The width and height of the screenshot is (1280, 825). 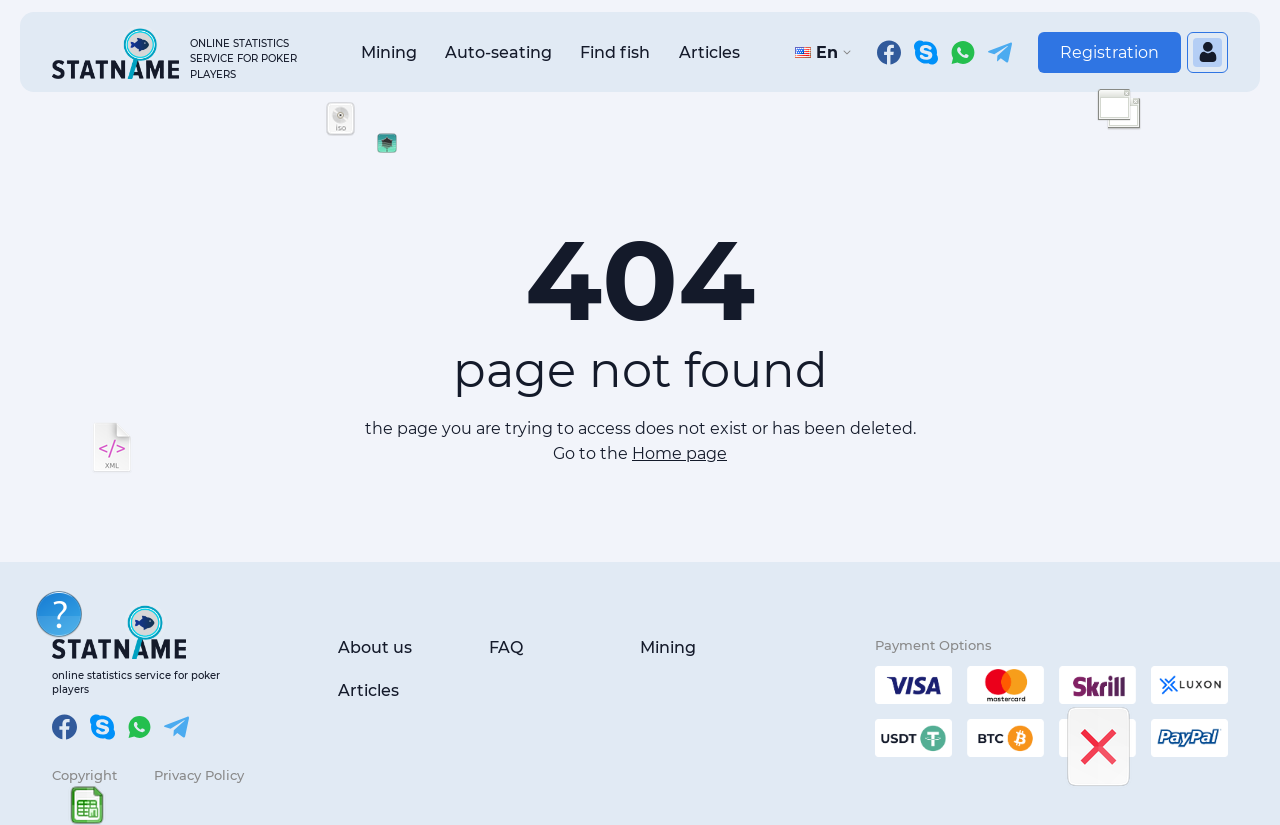 I want to click on access window management settings, so click(x=1119, y=109).